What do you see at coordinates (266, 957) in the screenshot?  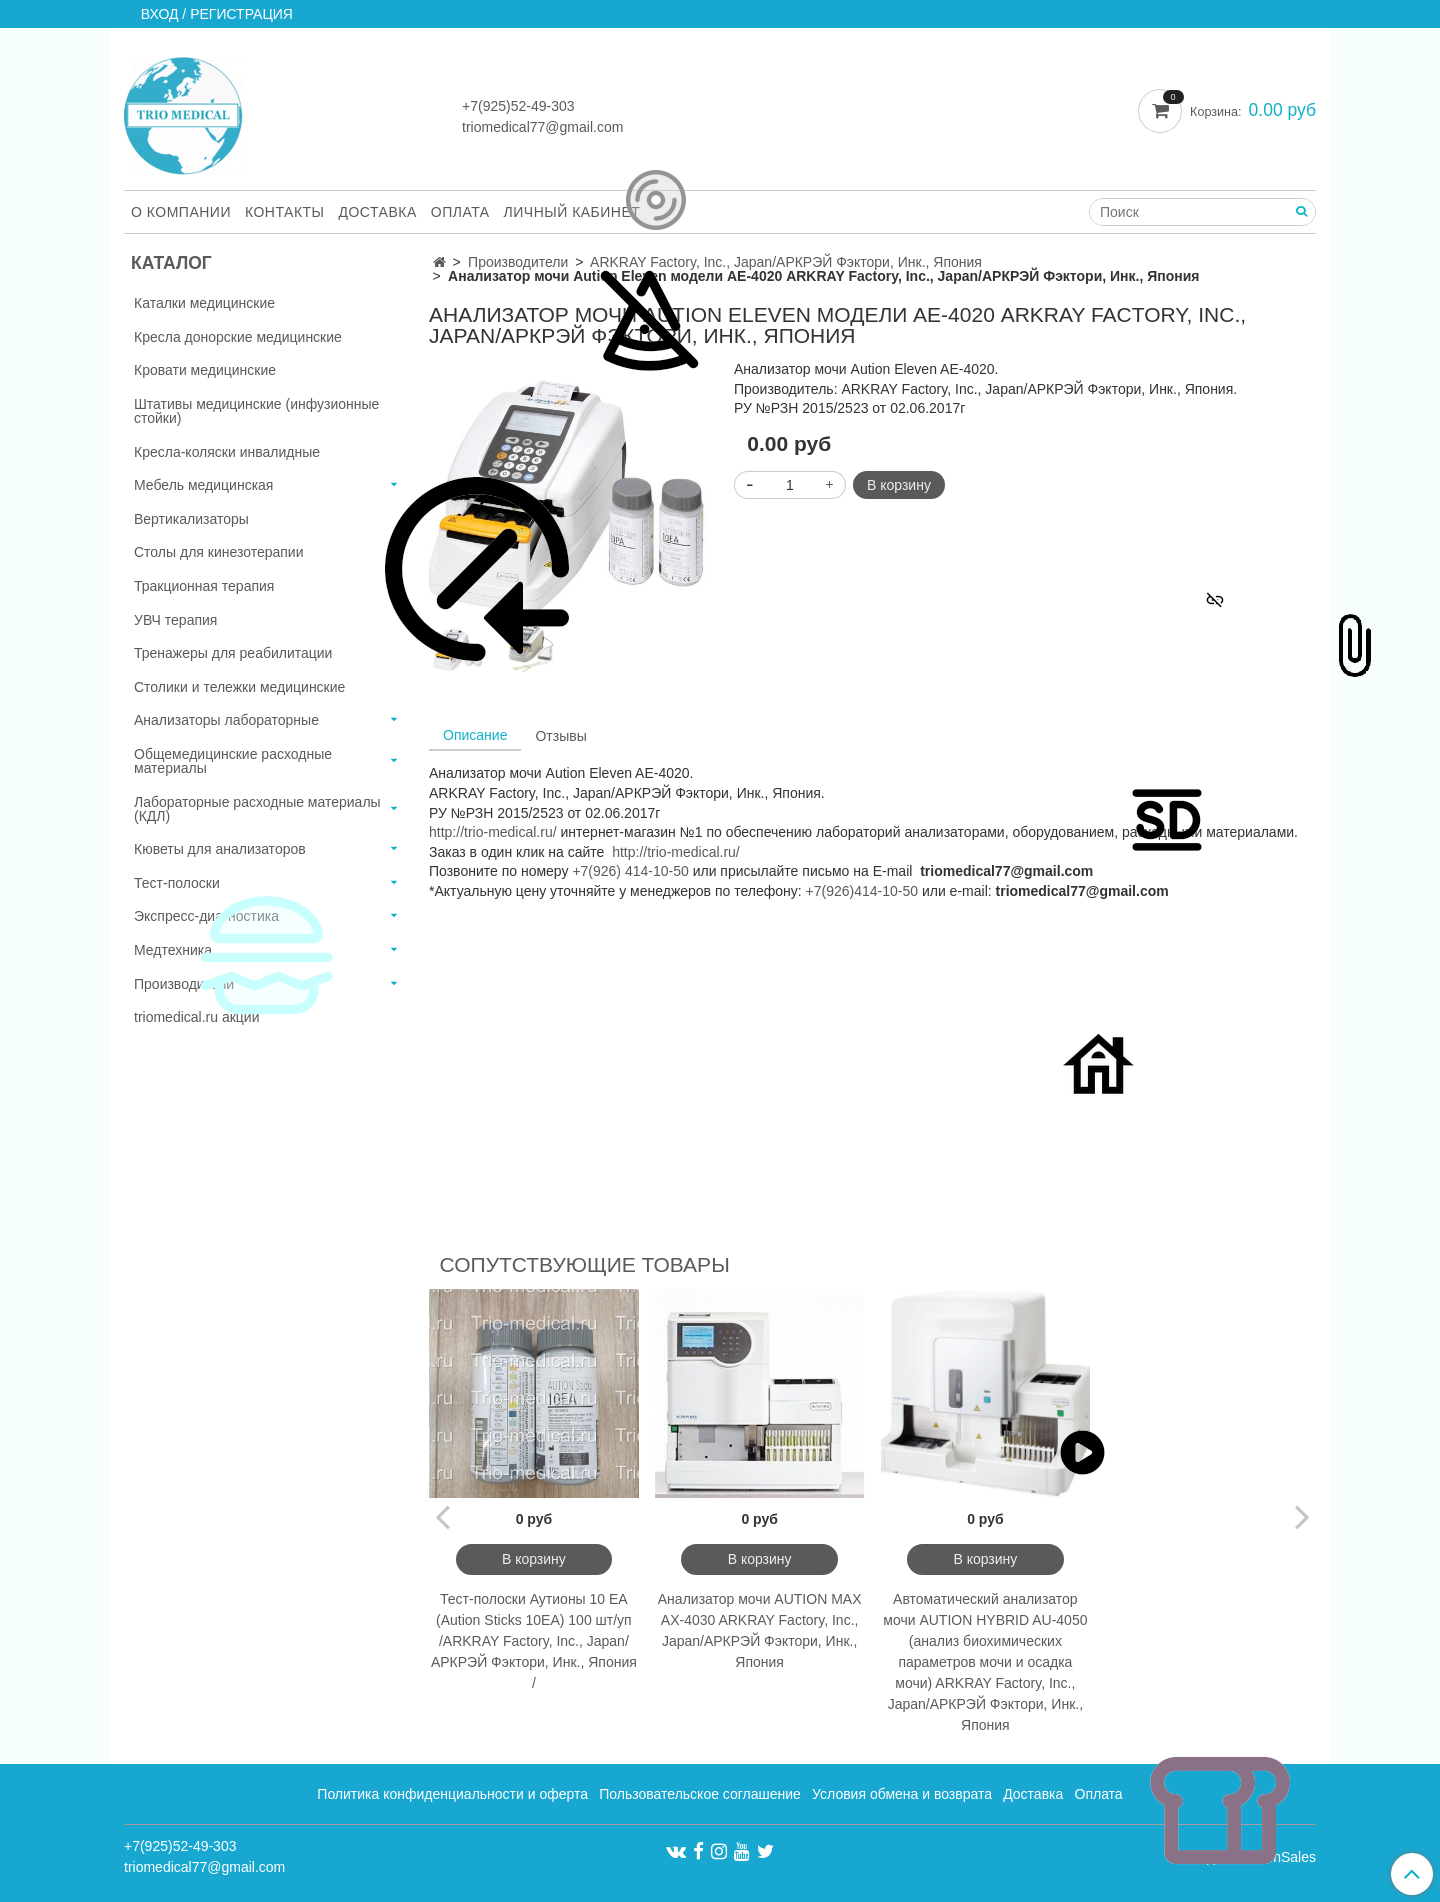 I see `view food or restaurant options` at bounding box center [266, 957].